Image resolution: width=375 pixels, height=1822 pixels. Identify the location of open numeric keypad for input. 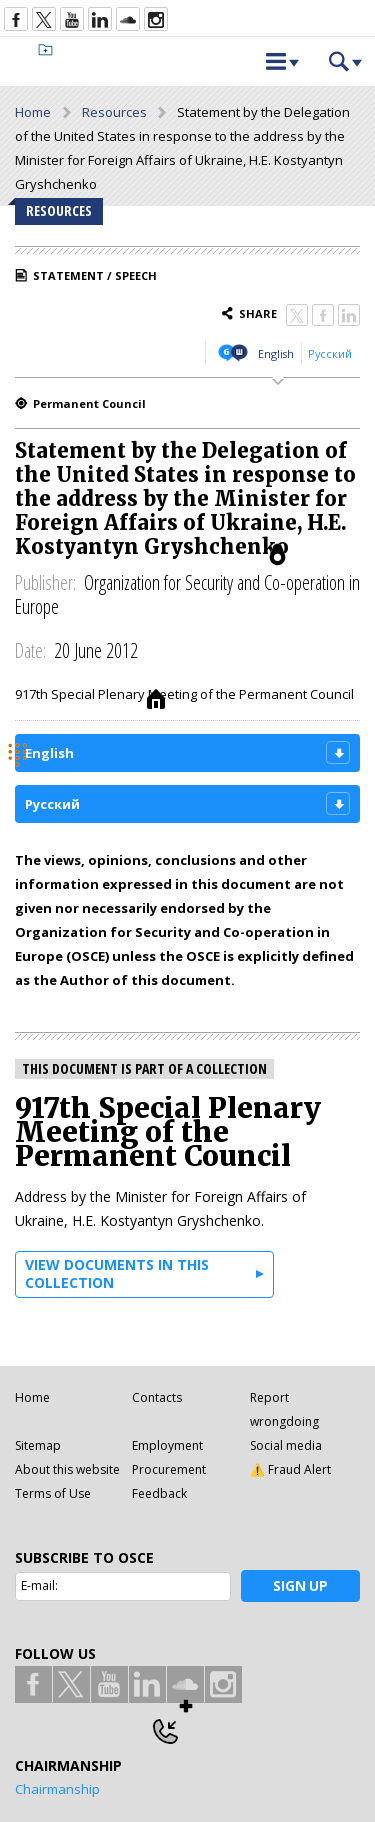
(17, 754).